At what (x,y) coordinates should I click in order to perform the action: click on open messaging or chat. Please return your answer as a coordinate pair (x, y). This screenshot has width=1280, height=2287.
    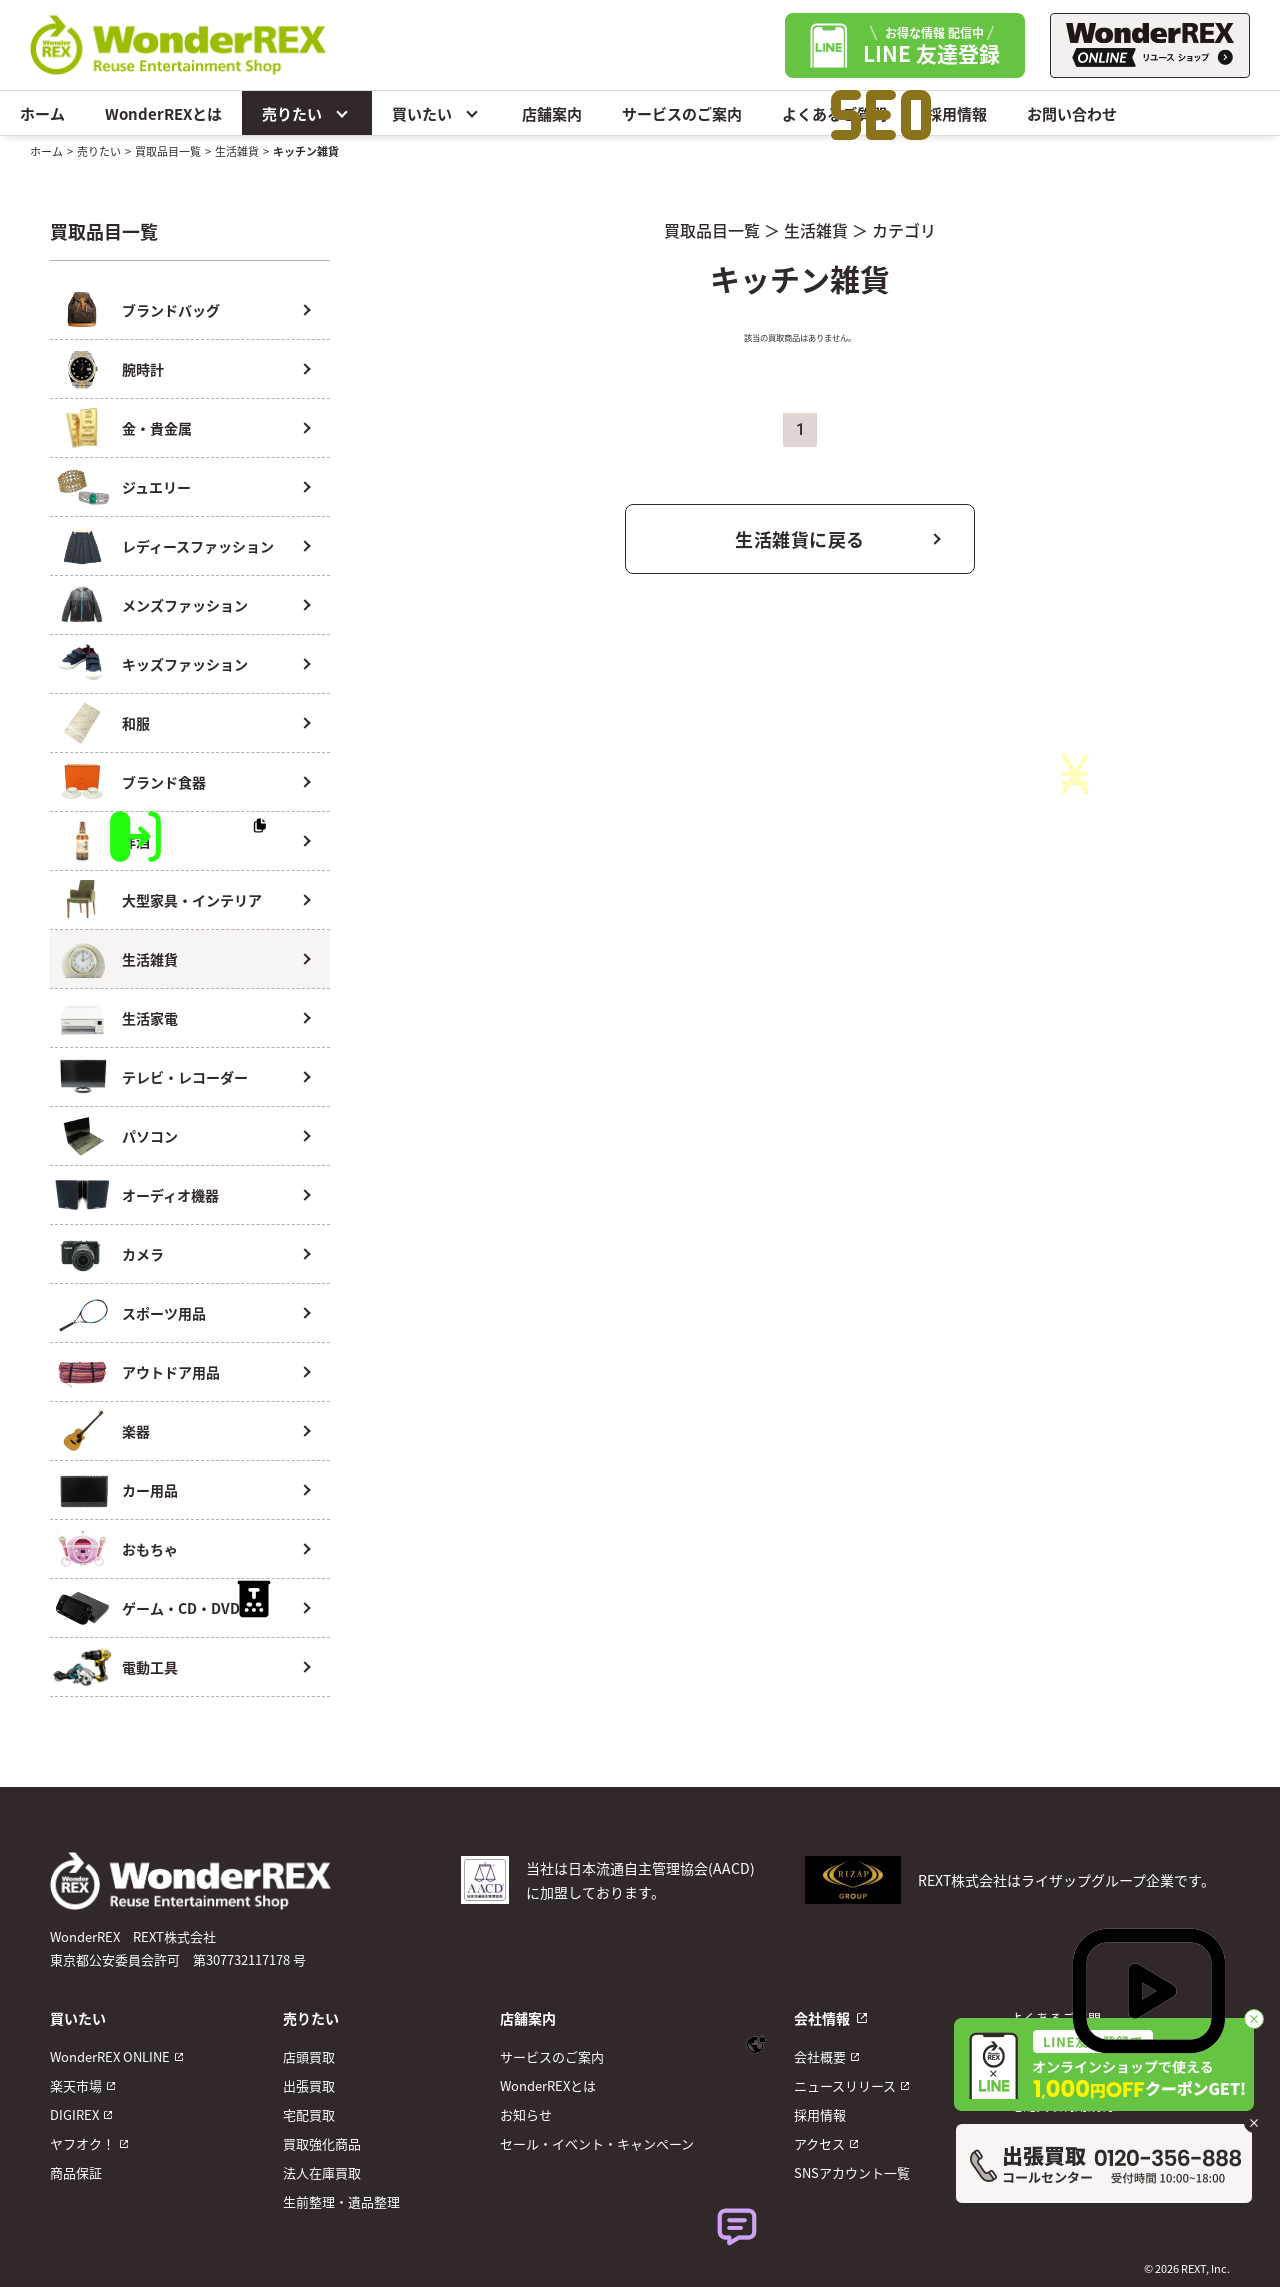
    Looking at the image, I should click on (737, 2226).